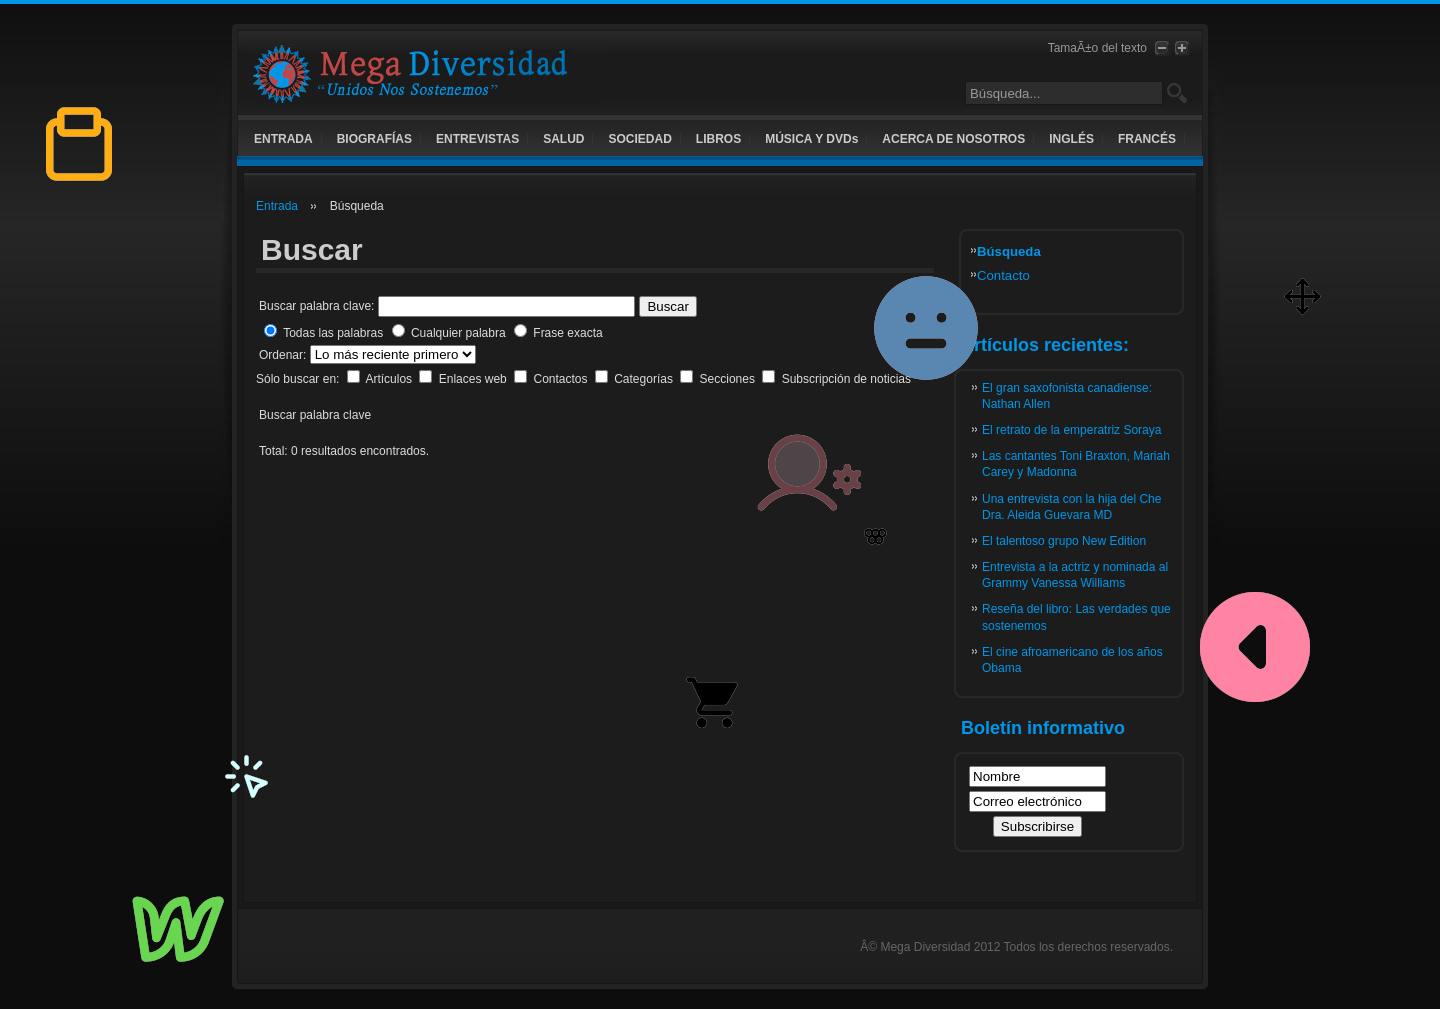  Describe the element at coordinates (714, 702) in the screenshot. I see `view your shopping cart` at that location.